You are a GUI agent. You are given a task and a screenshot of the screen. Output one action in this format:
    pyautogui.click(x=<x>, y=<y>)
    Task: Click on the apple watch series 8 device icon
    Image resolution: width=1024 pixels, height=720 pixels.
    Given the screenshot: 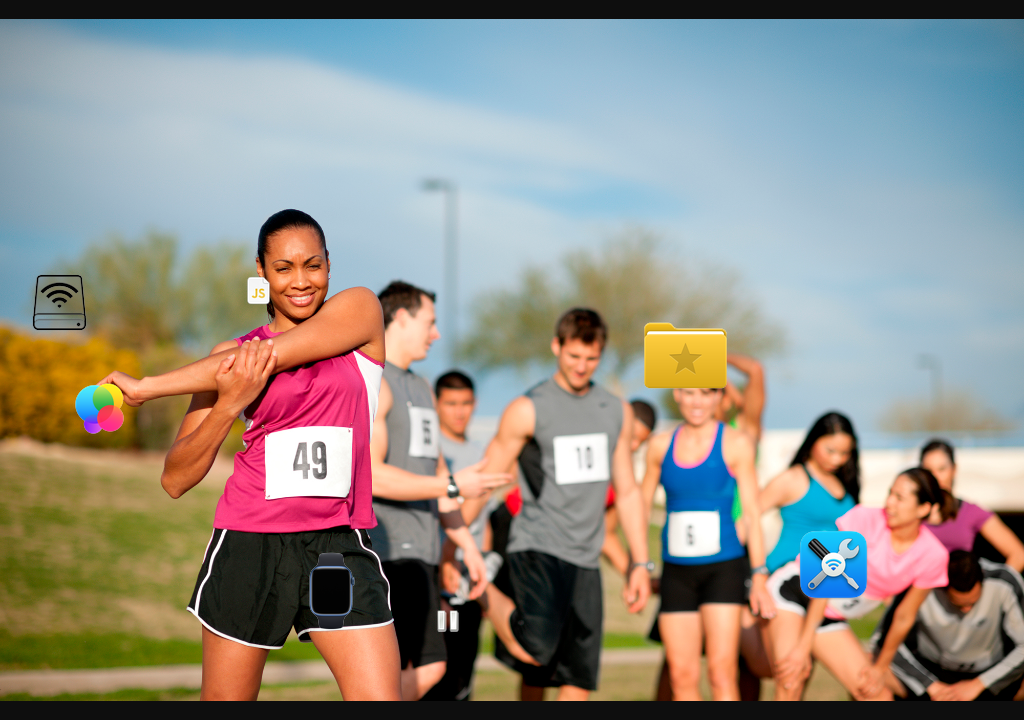 What is the action you would take?
    pyautogui.click(x=331, y=591)
    